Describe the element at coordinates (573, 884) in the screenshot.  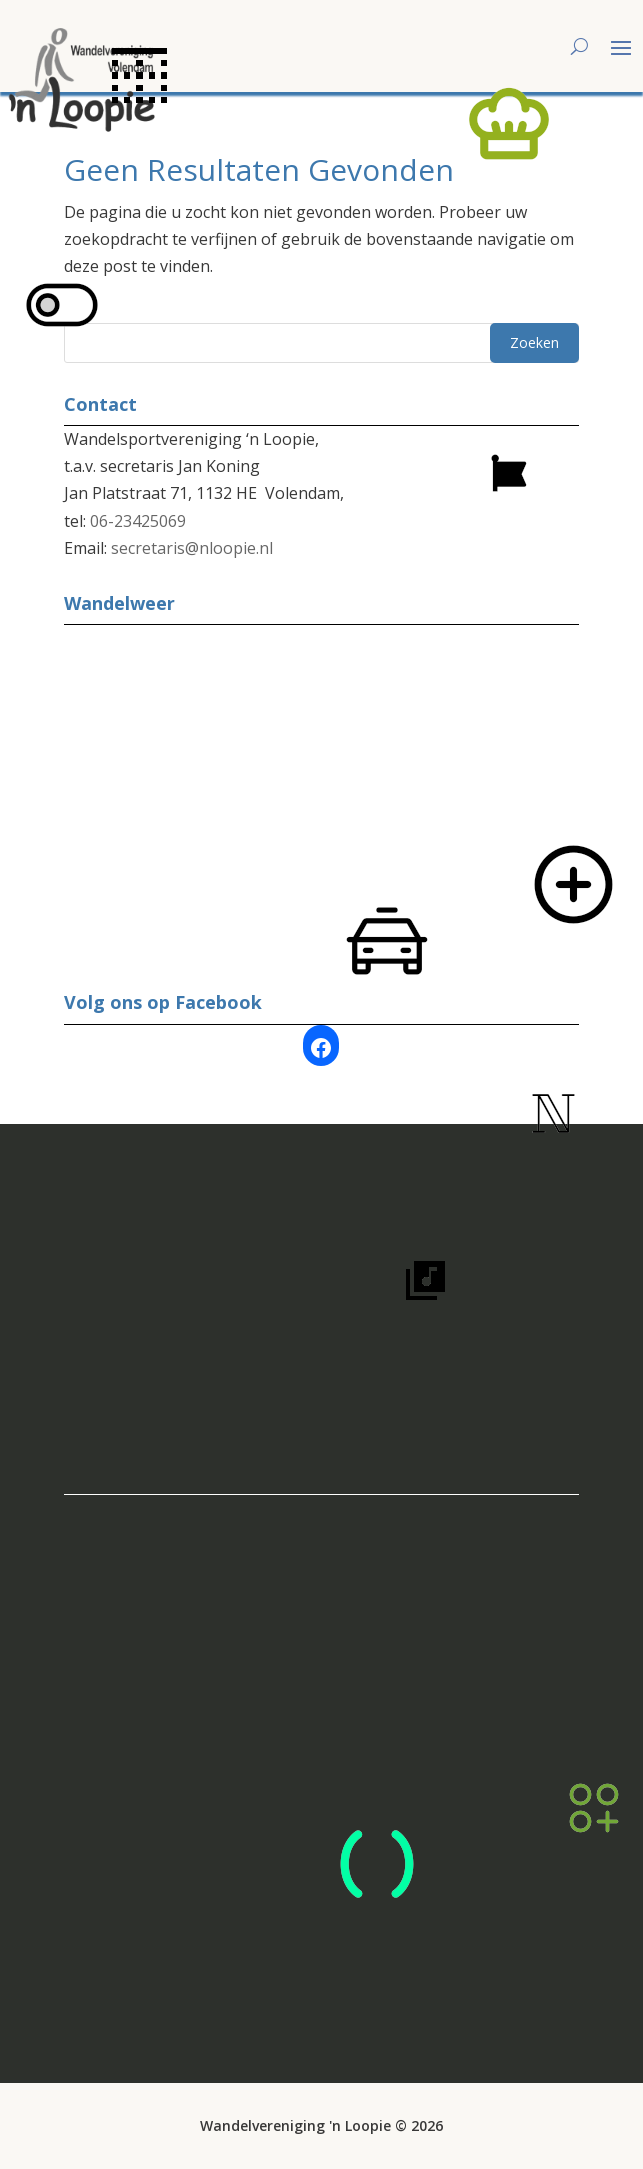
I see `add a new item` at that location.